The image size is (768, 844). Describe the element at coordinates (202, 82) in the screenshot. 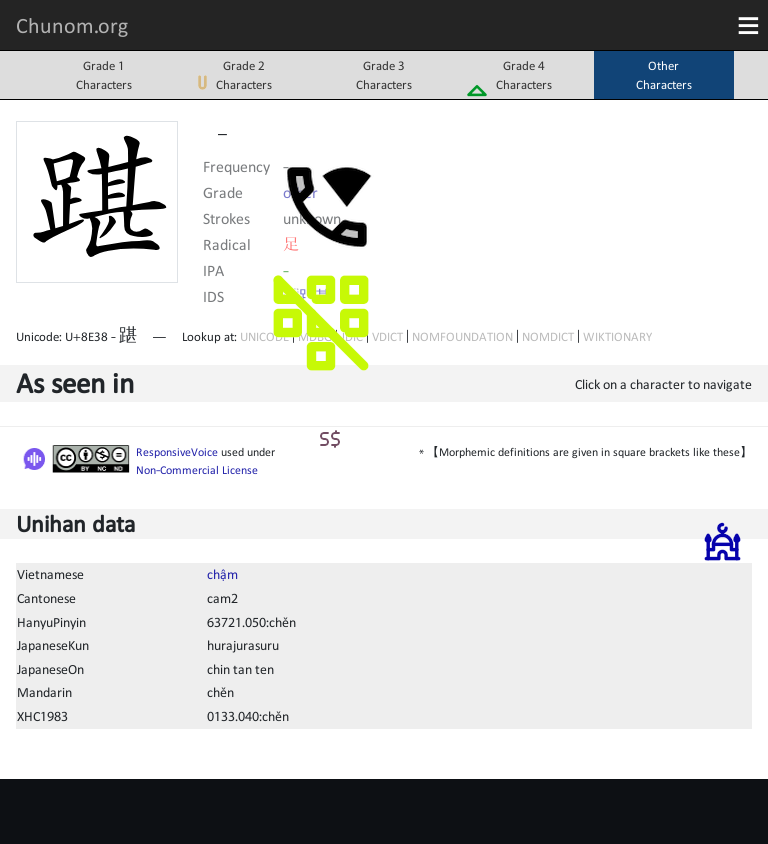

I see `indicates an item starting with the letter u` at that location.